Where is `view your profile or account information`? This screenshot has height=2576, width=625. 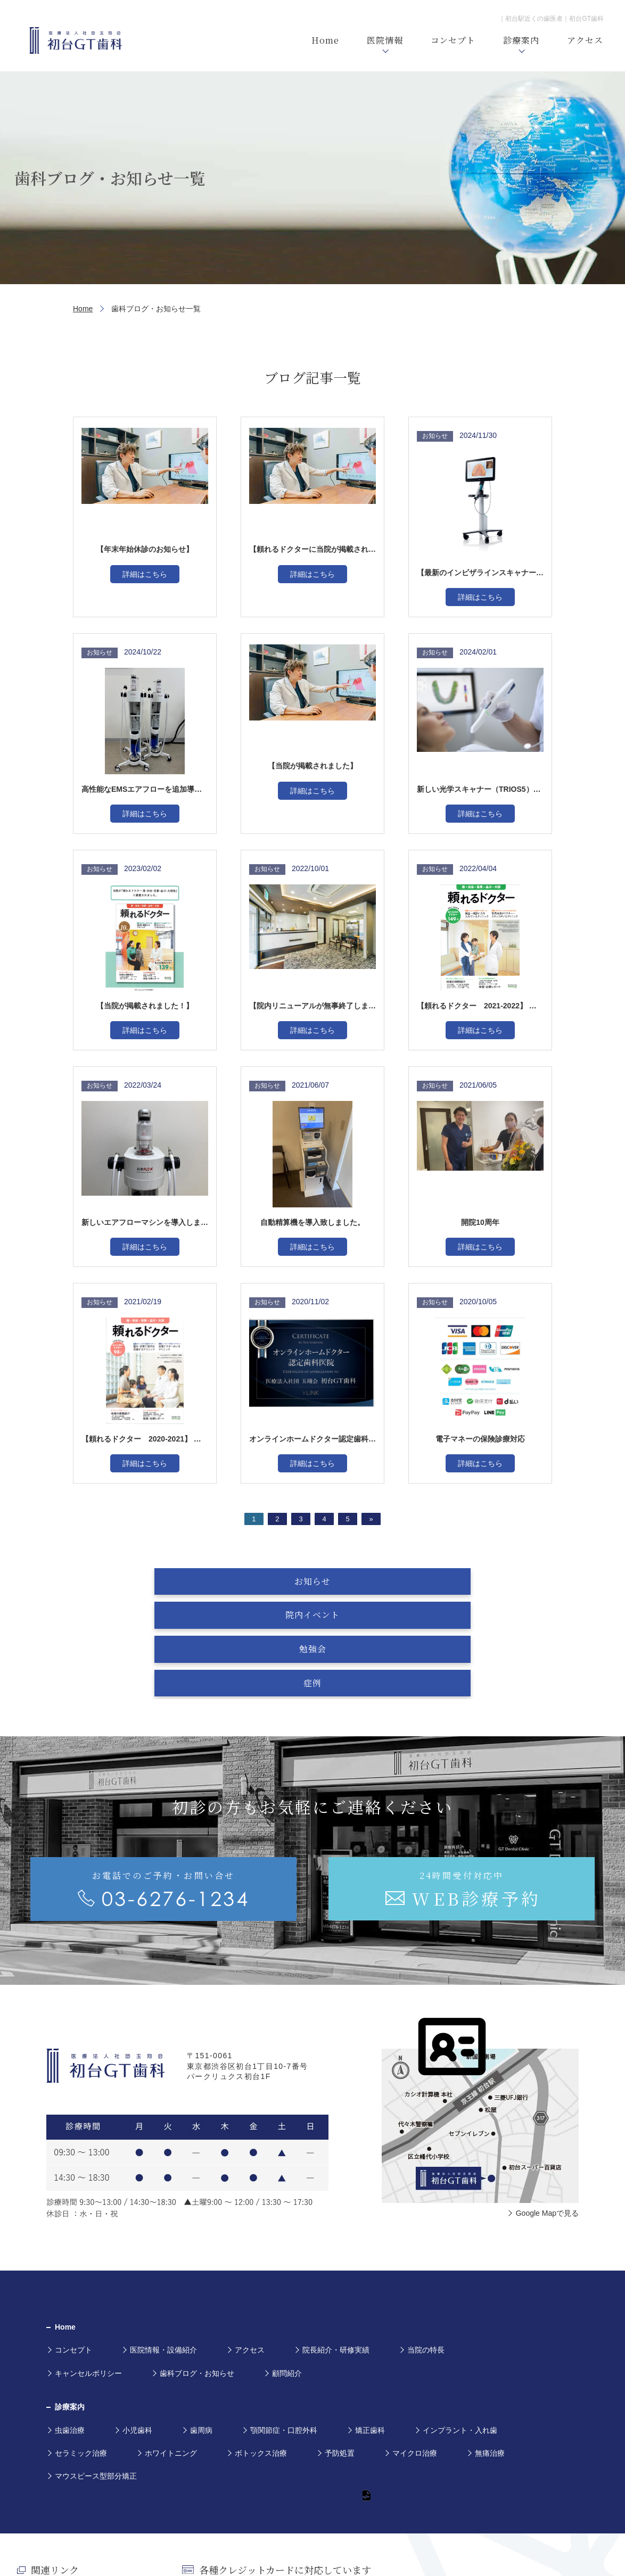
view your profile or account information is located at coordinates (452, 2047).